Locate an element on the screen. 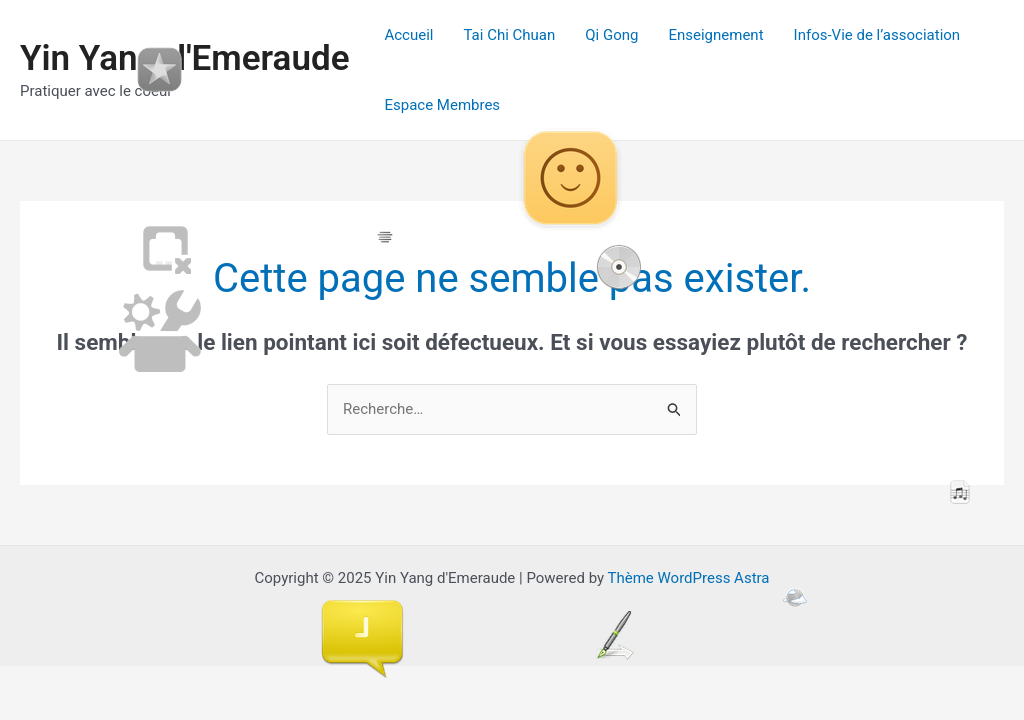 This screenshot has width=1024, height=720. center align text is located at coordinates (385, 237).